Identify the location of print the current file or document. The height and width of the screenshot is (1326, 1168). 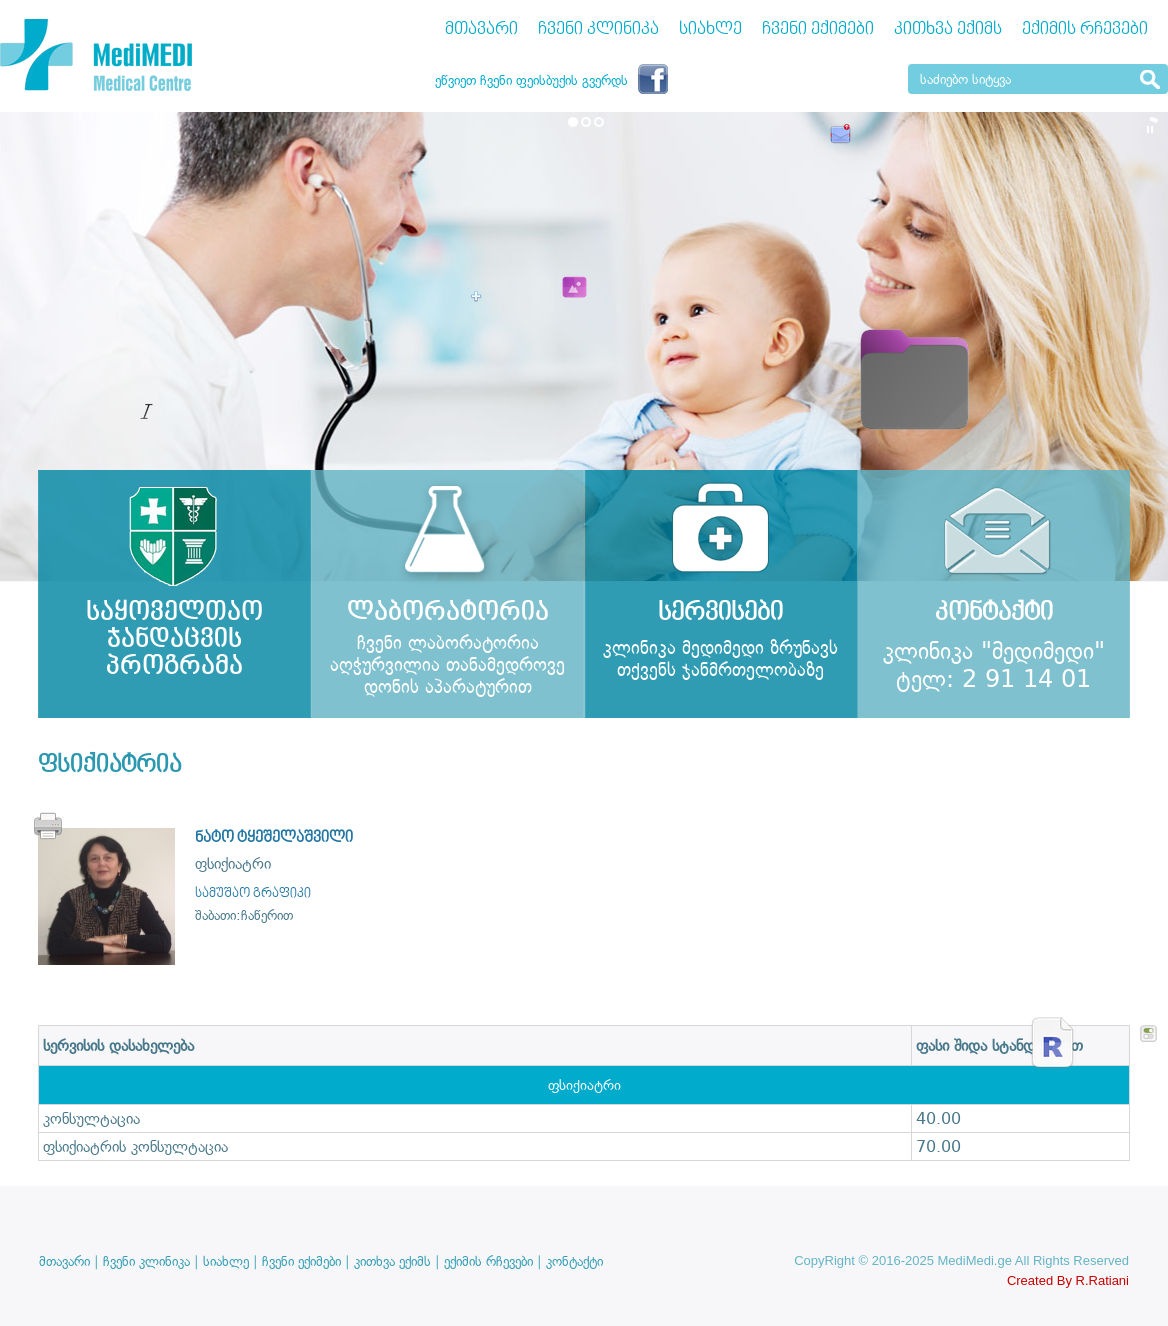
(48, 826).